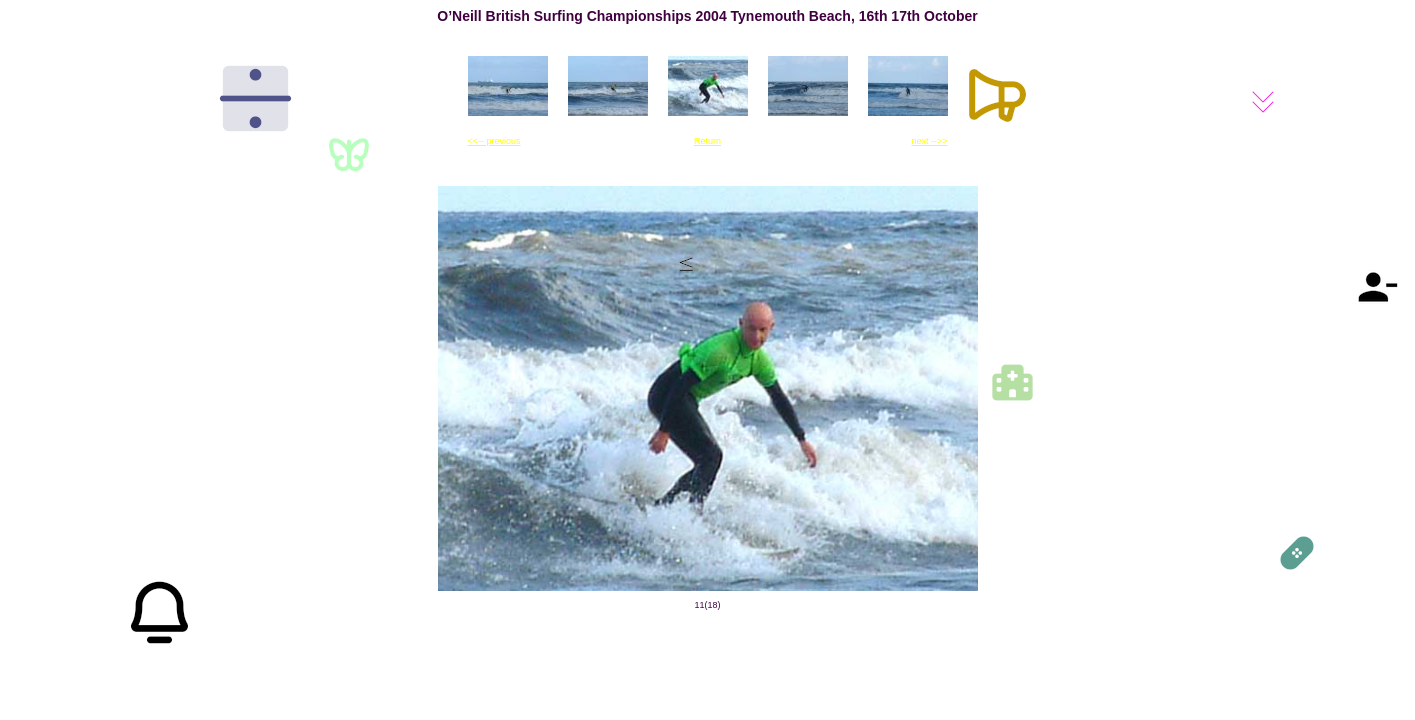 The image size is (1415, 720). I want to click on view notifications, so click(159, 612).